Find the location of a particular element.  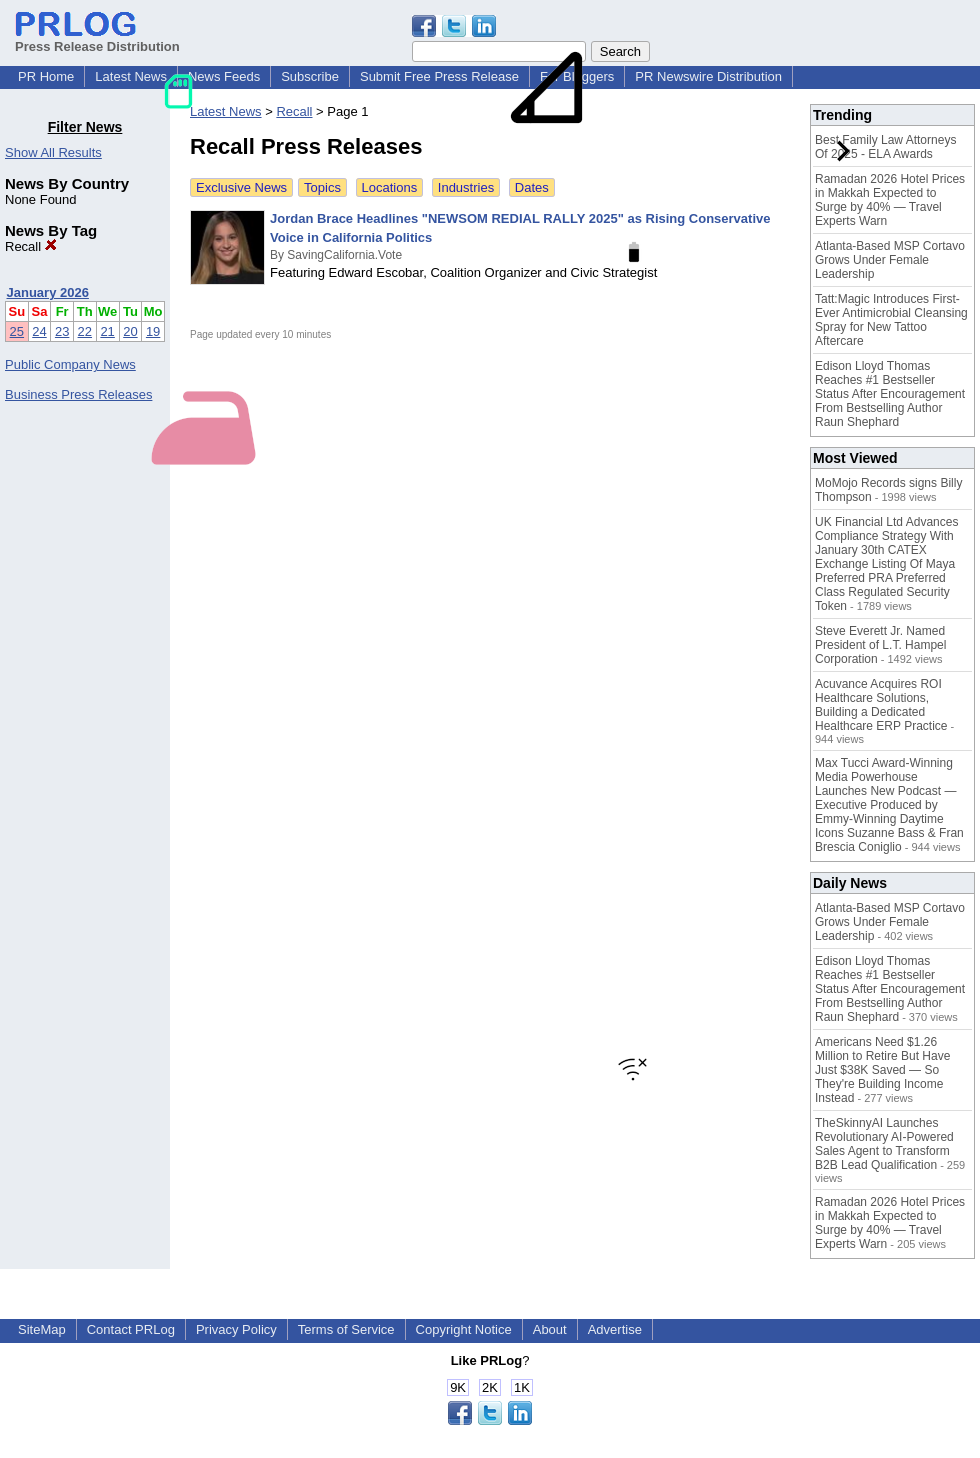

no wifi connection available is located at coordinates (633, 1069).